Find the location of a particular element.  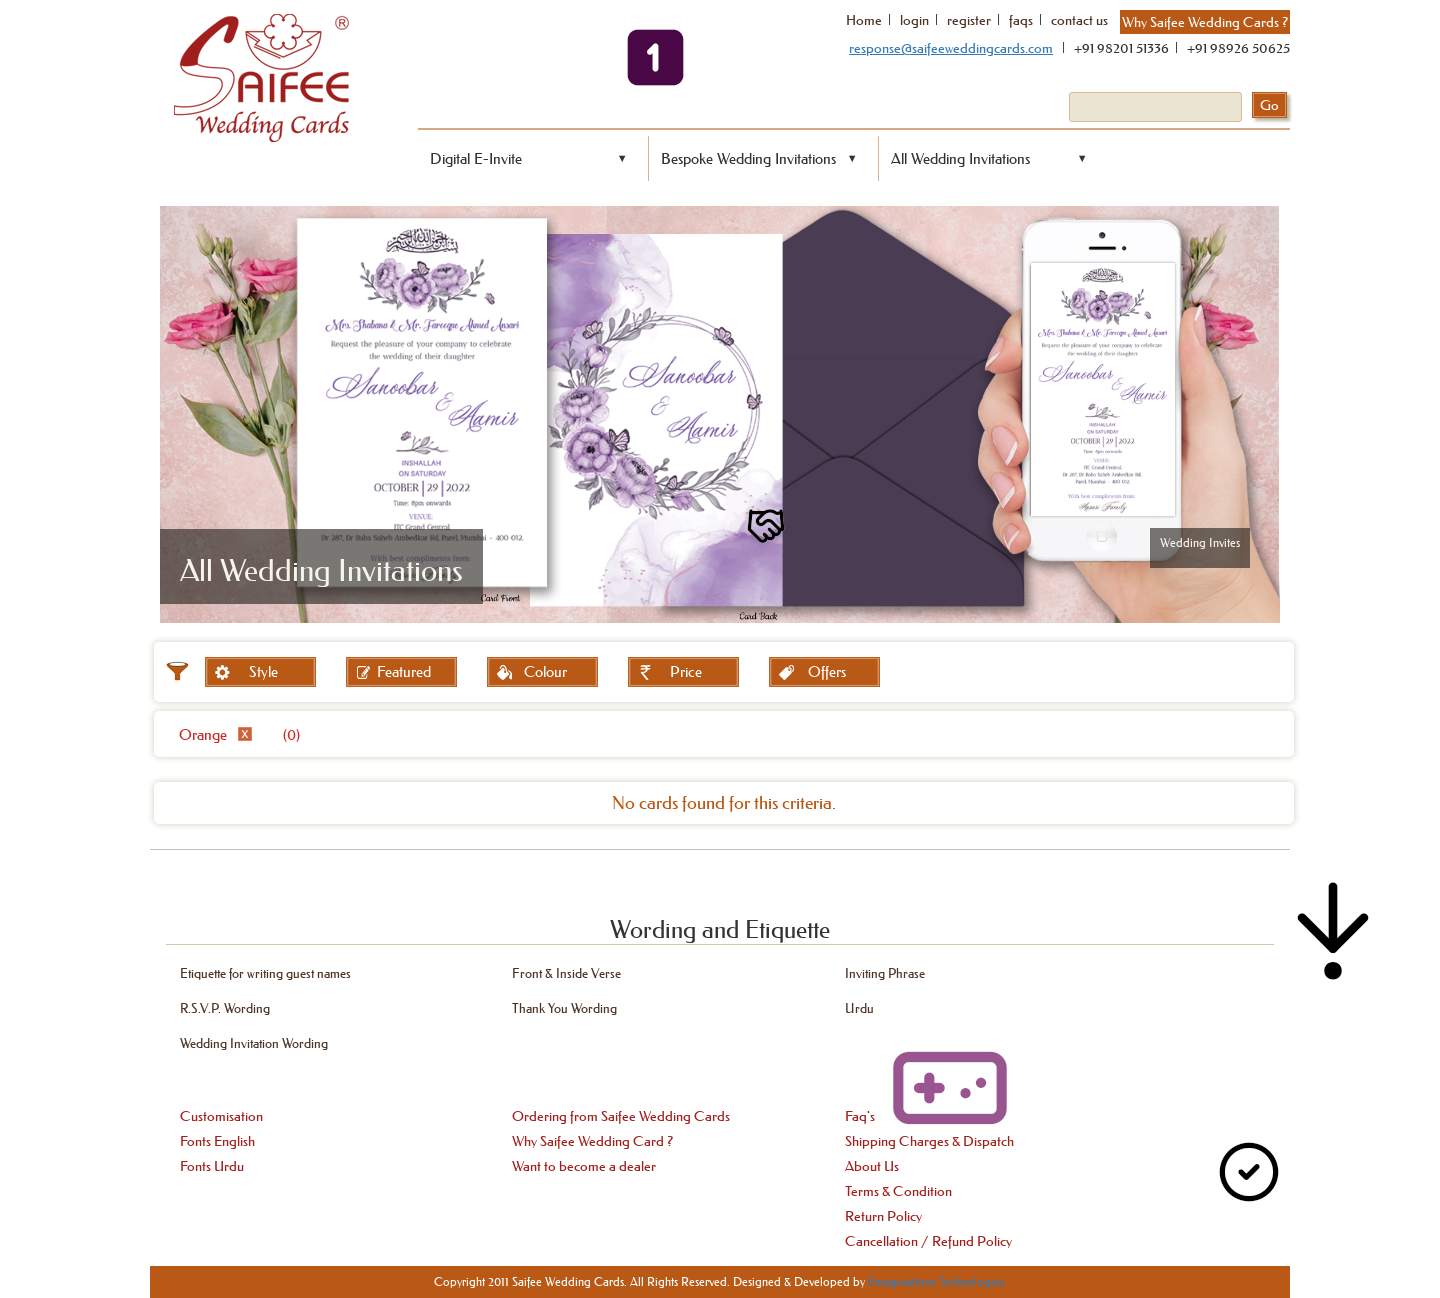

indicates task or action completed successfully is located at coordinates (1249, 1172).